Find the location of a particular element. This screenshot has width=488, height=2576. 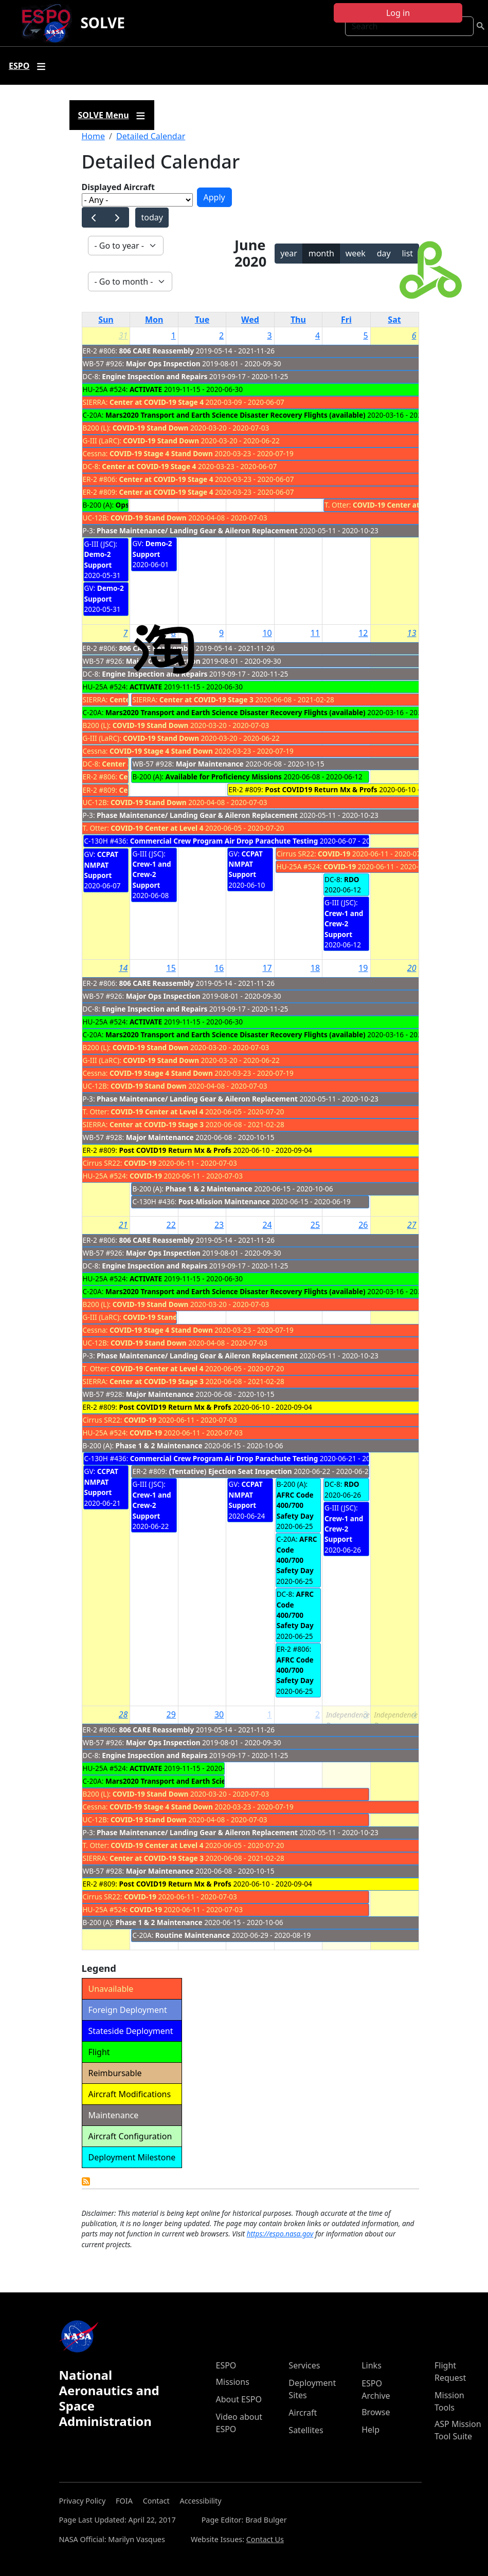

access Google Dataproc cloud service is located at coordinates (430, 270).